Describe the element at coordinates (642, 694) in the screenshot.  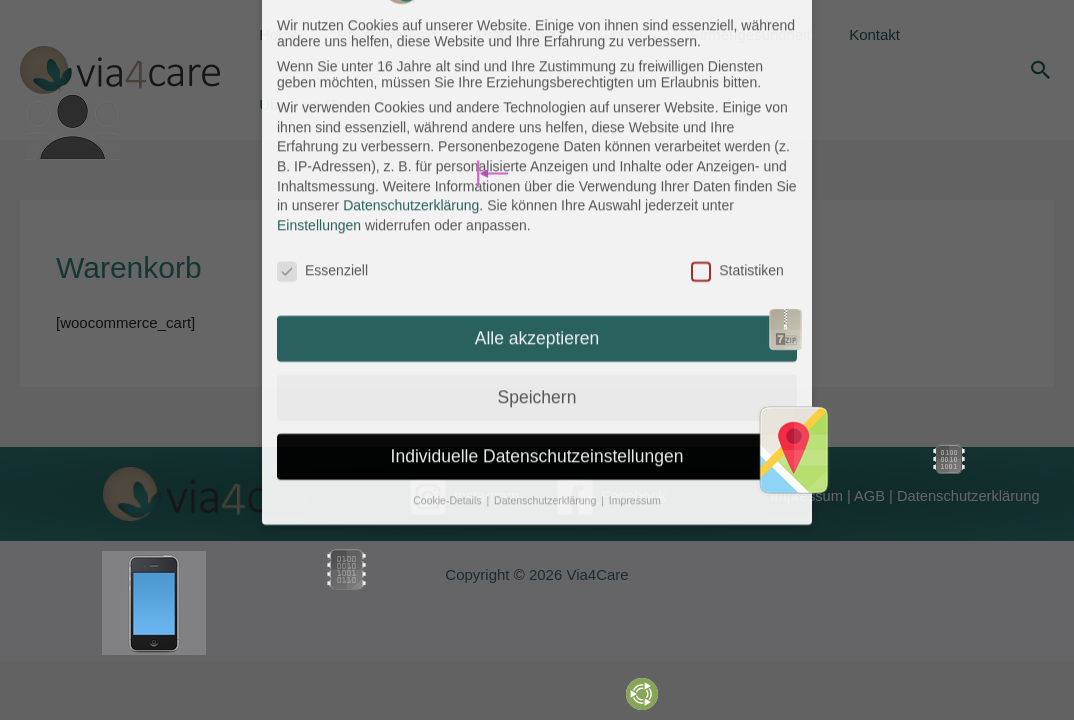
I see `ubuntu mate logo or branding indicator` at that location.